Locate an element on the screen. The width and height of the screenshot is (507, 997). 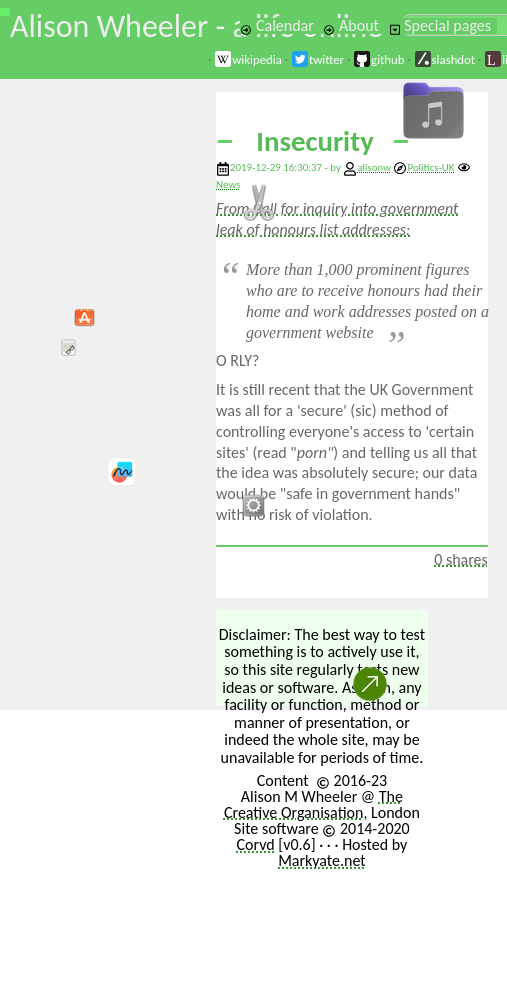
shared library file type indicator is located at coordinates (253, 505).